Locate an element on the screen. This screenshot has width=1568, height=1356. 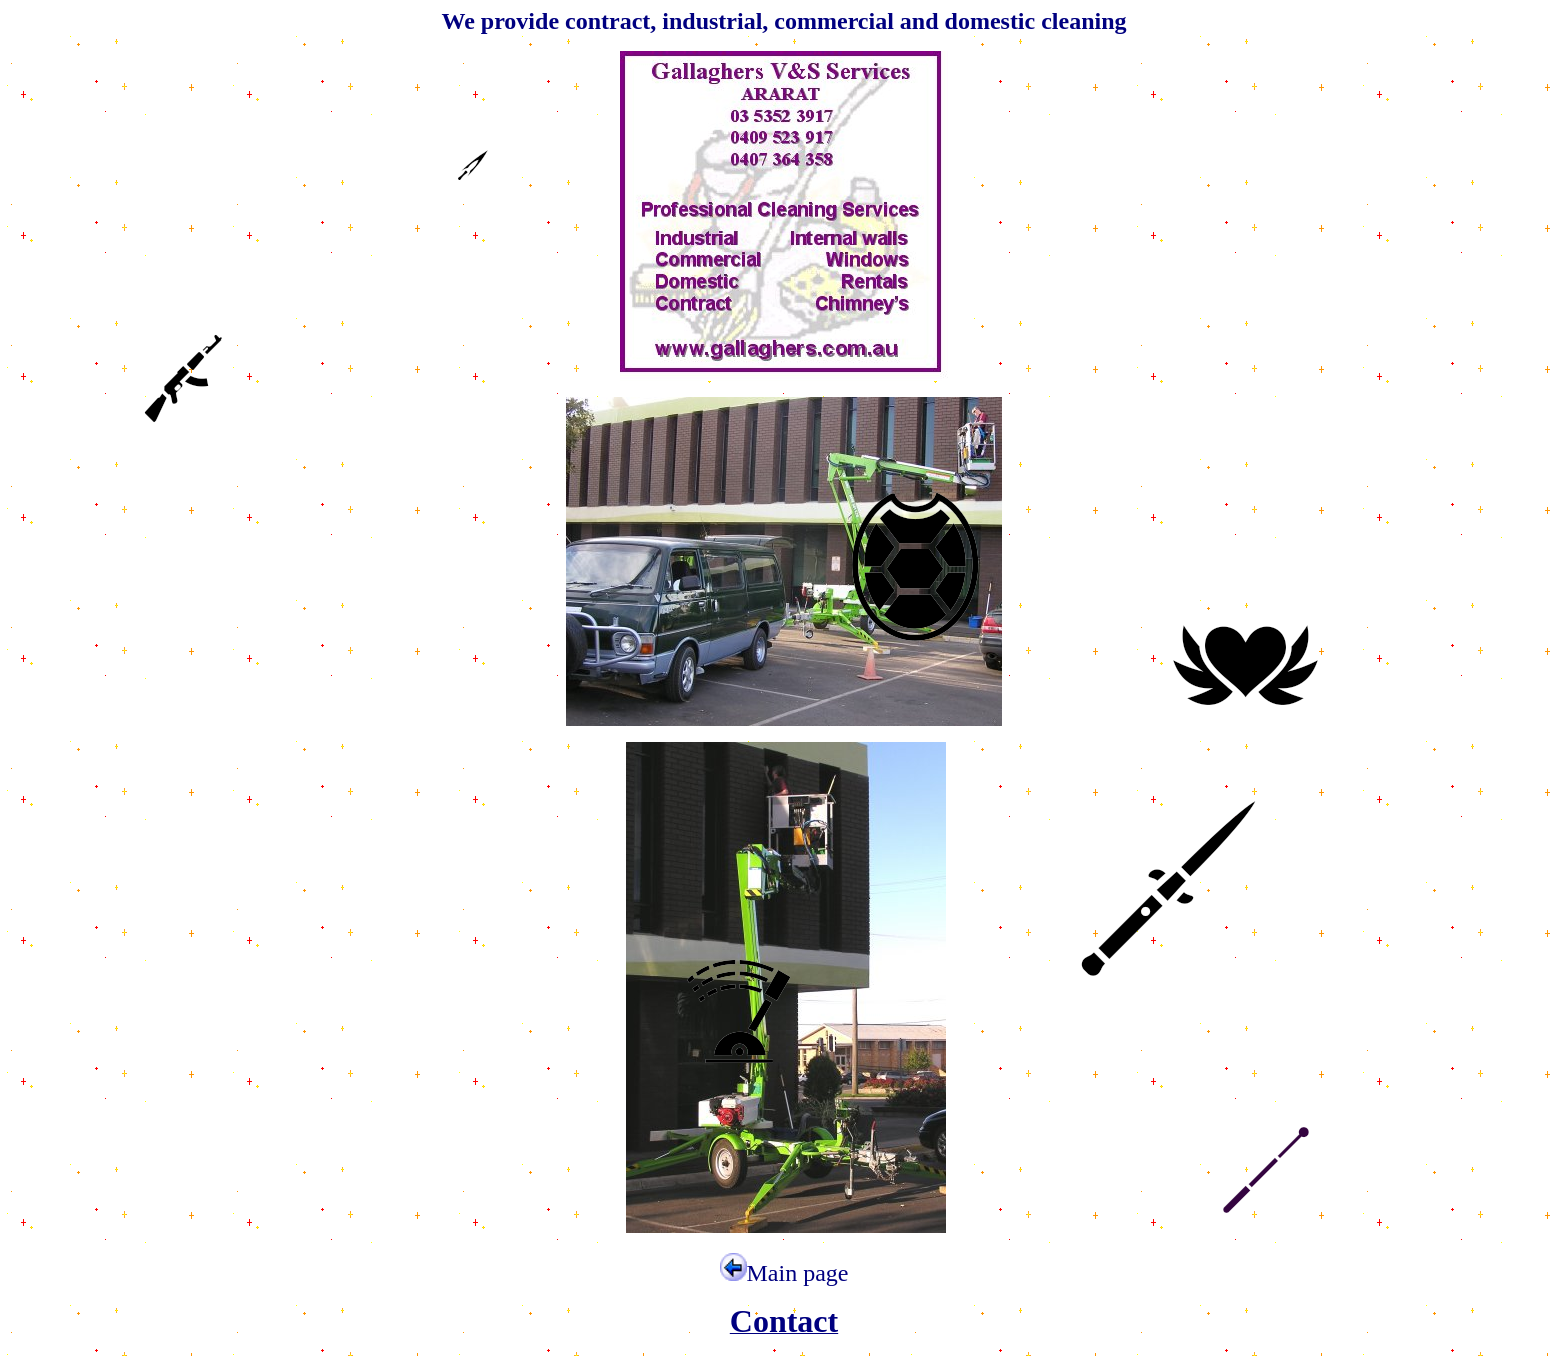
equip melee weapon in game inventory is located at coordinates (1266, 1170).